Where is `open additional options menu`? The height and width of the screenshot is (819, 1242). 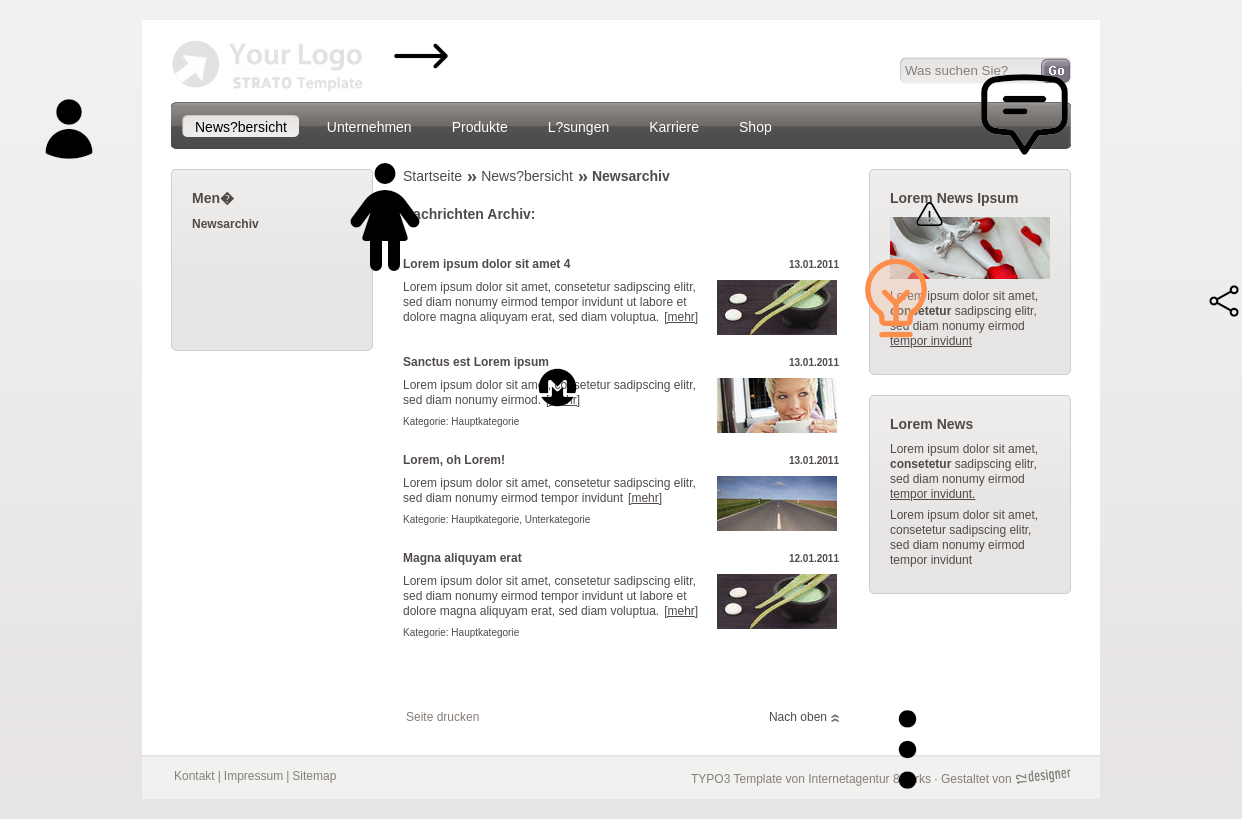 open additional options menu is located at coordinates (907, 749).